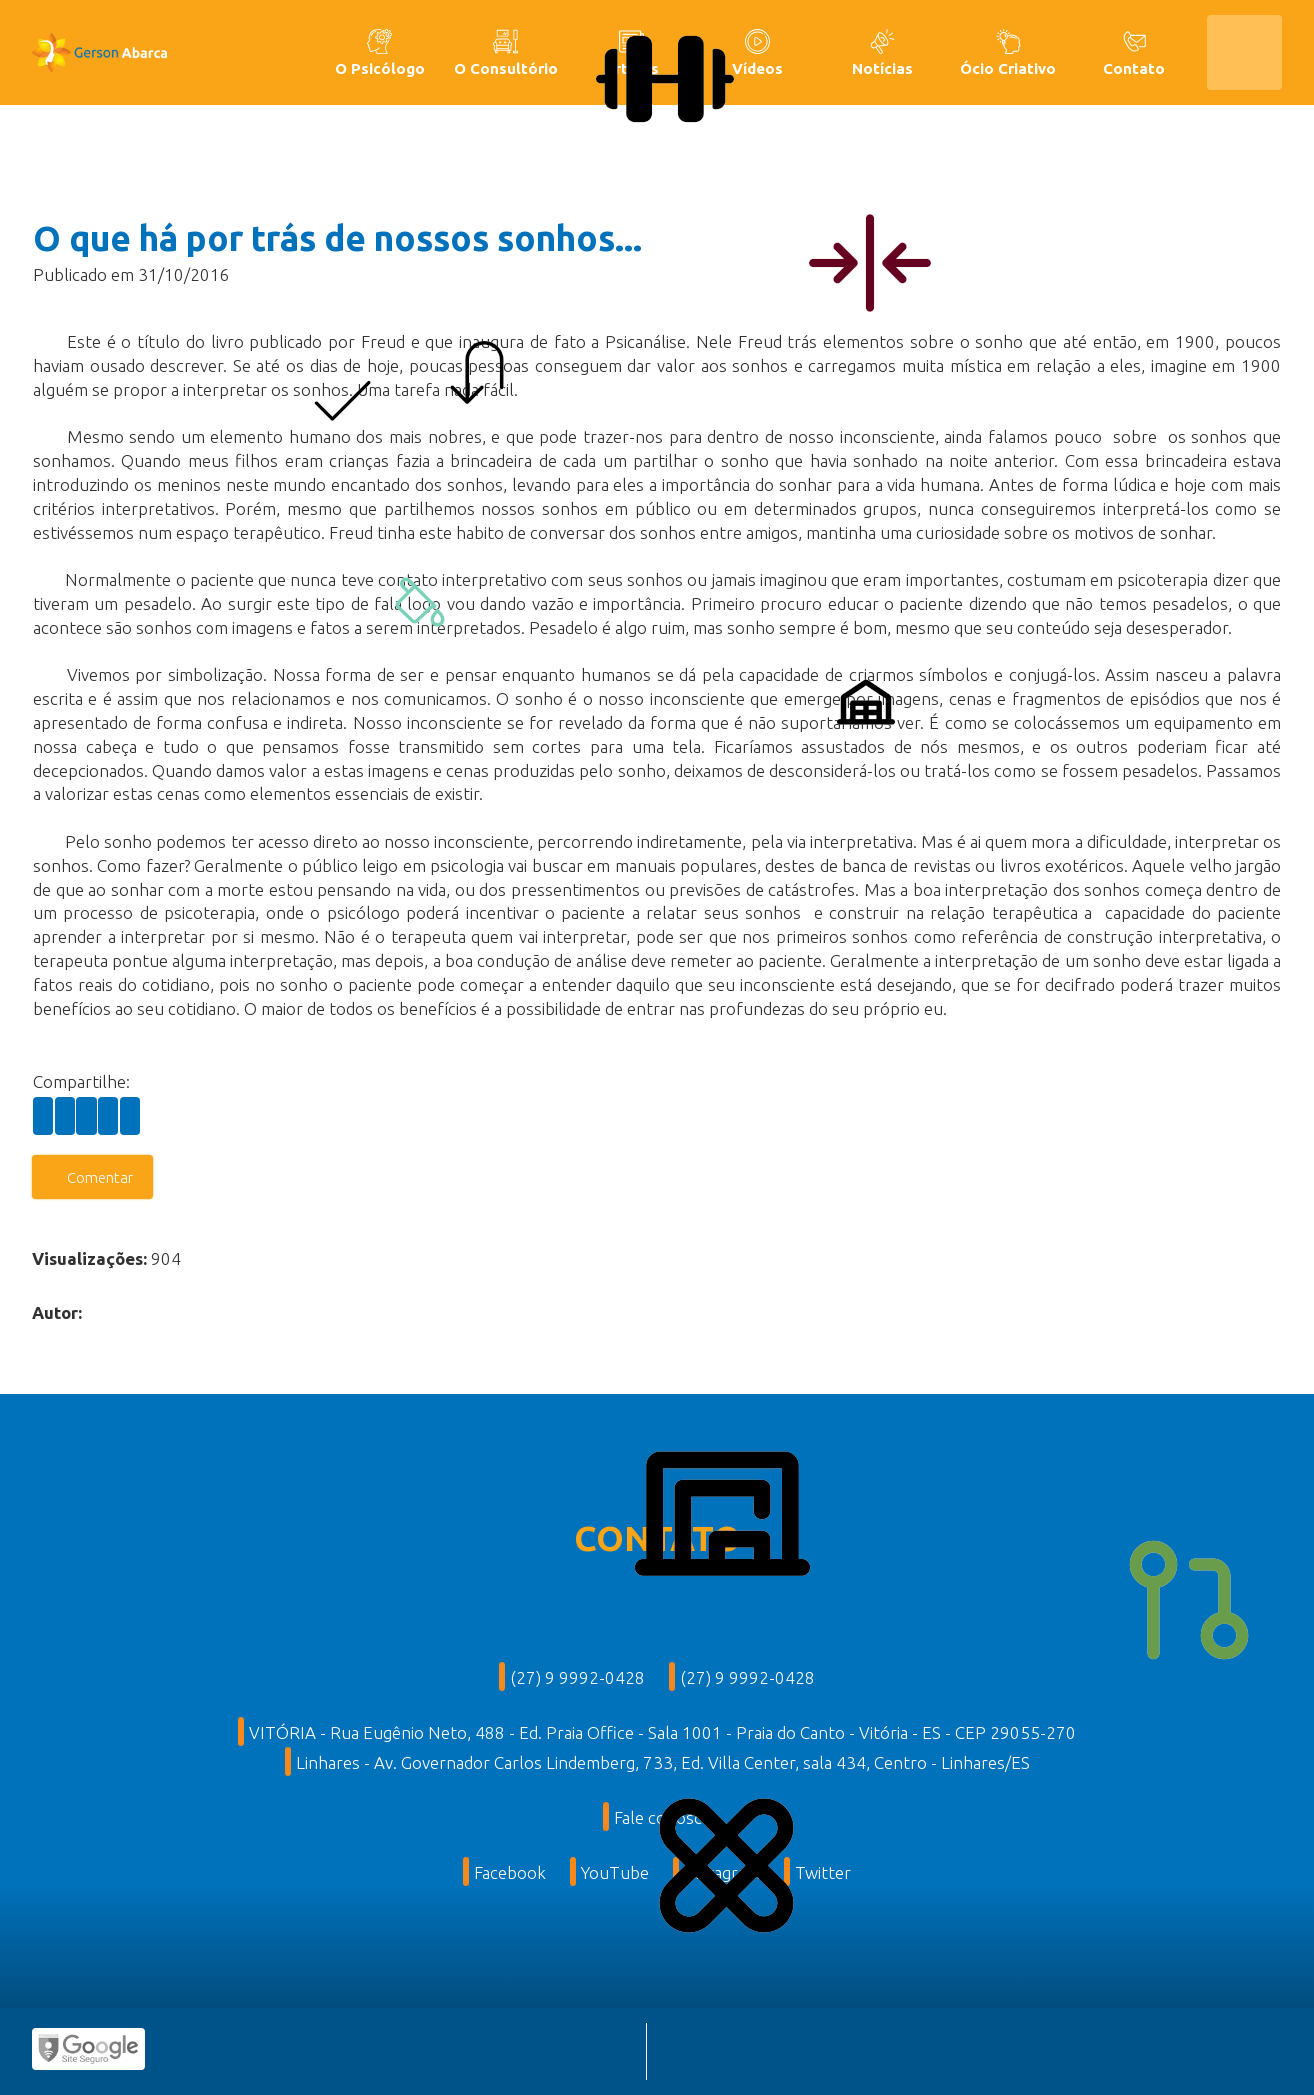  Describe the element at coordinates (420, 602) in the screenshot. I see `fill an area with color` at that location.